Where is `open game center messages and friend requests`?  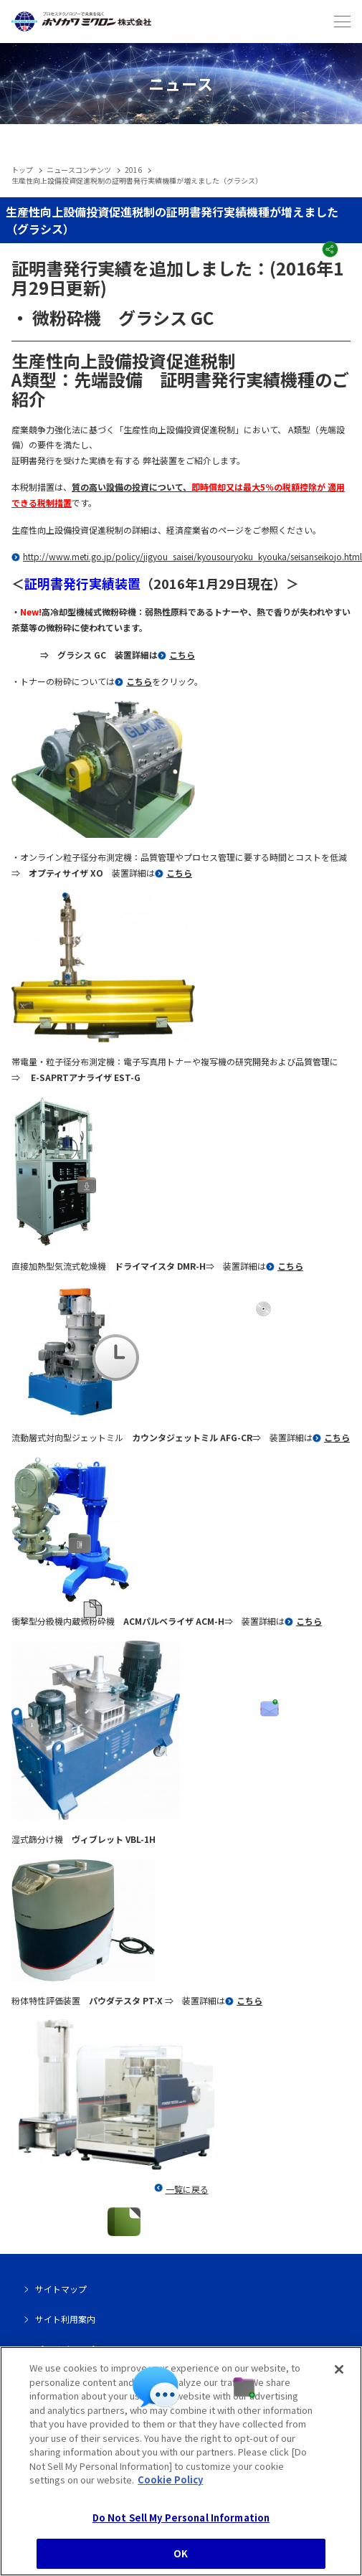
open game center messages and friend requests is located at coordinates (156, 2387).